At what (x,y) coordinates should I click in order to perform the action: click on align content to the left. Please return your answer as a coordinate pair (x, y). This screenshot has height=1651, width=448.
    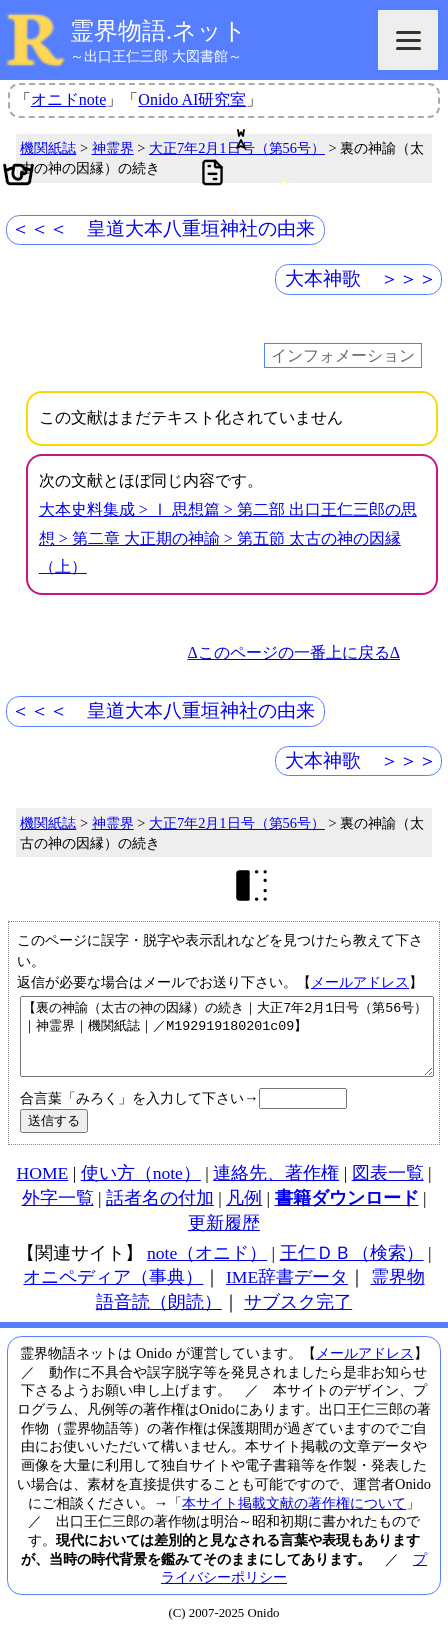
    Looking at the image, I should click on (251, 885).